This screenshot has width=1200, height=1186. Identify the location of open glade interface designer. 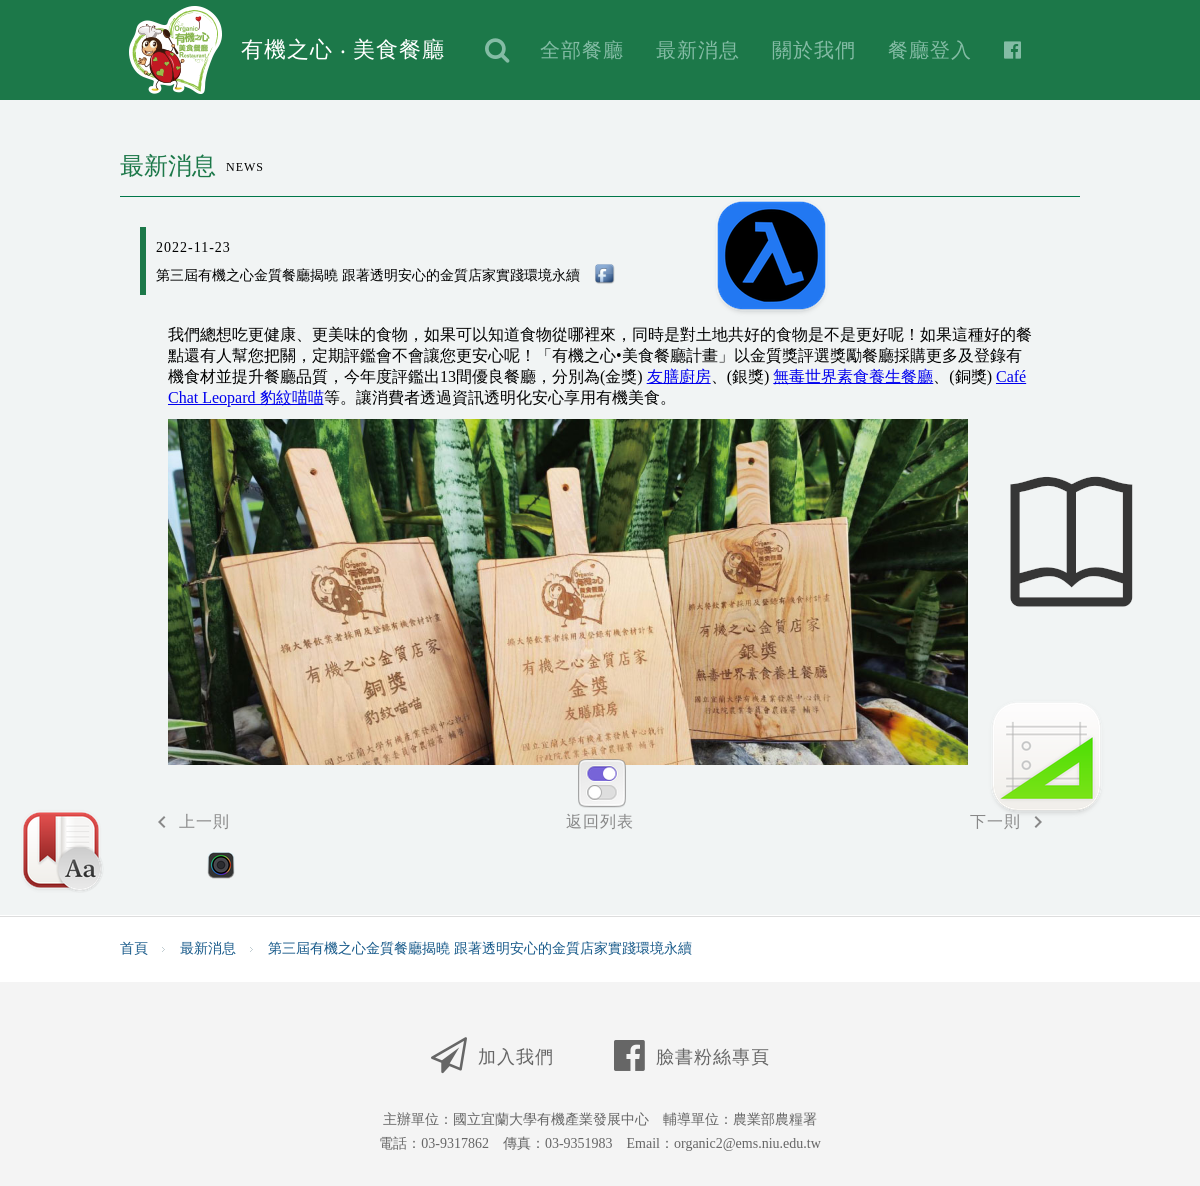
(1046, 756).